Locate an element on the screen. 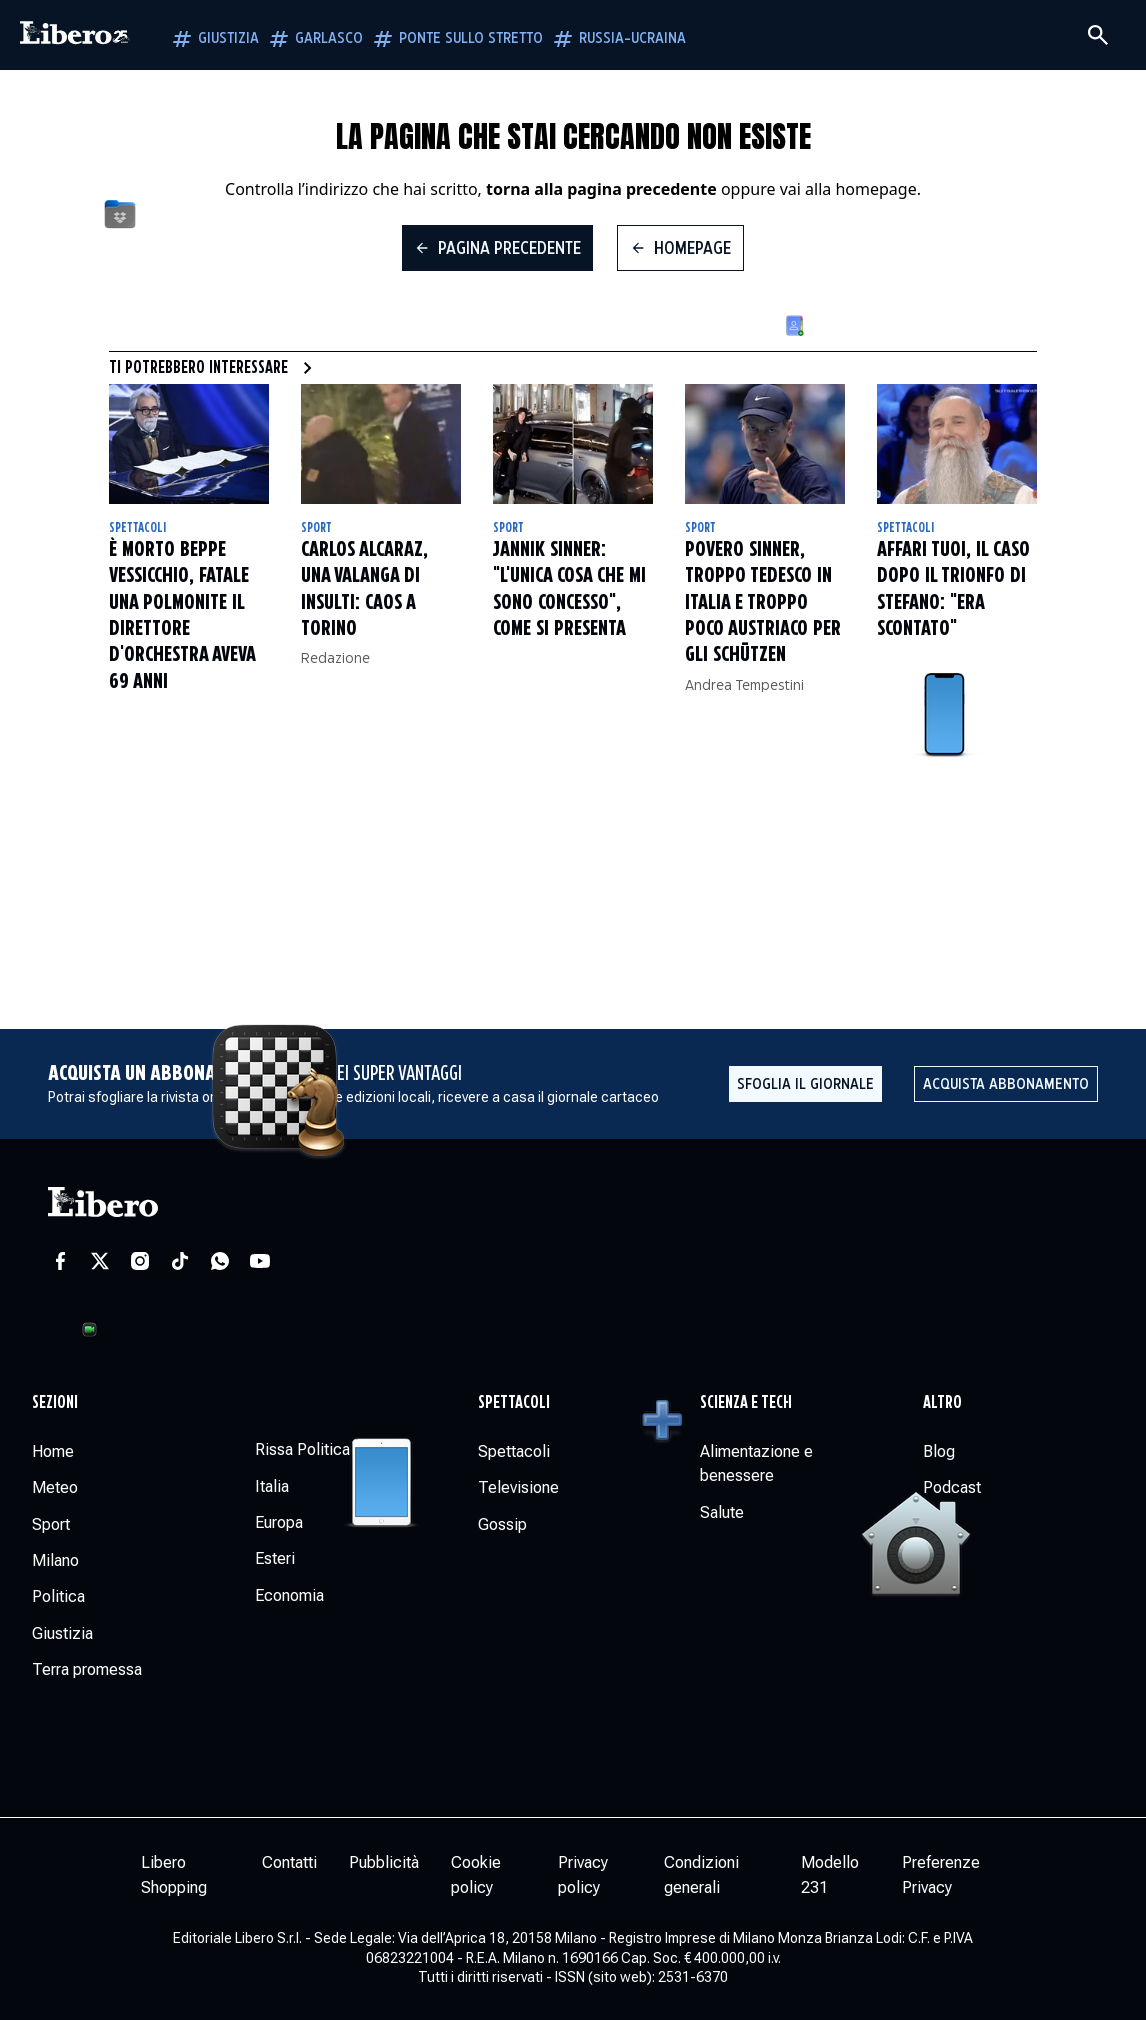 This screenshot has width=1146, height=2020. access FileVault disk encryption settings is located at coordinates (916, 1543).